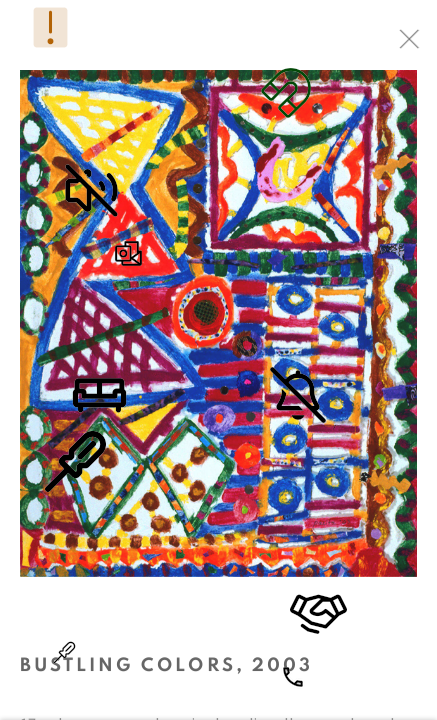 This screenshot has width=437, height=720. What do you see at coordinates (298, 395) in the screenshot?
I see `mute notifications` at bounding box center [298, 395].